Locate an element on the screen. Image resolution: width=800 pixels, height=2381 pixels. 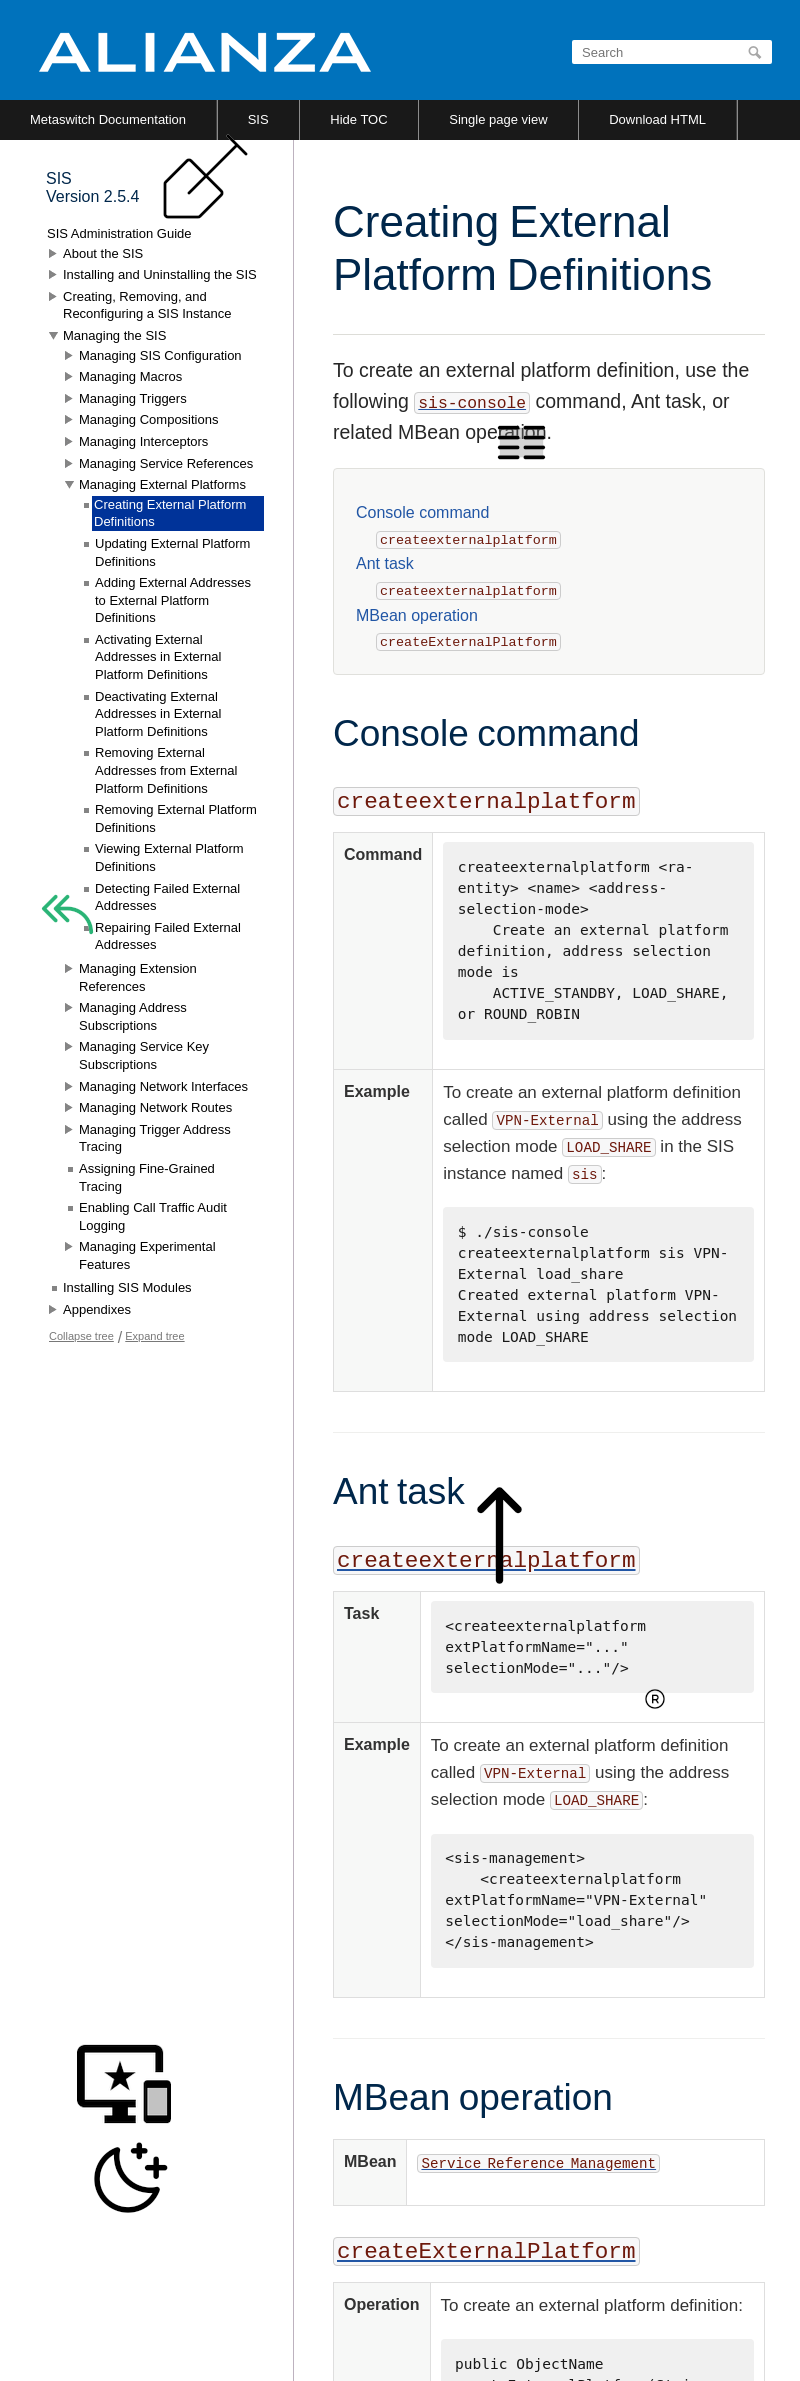
switch to multi-column text layout is located at coordinates (521, 443).